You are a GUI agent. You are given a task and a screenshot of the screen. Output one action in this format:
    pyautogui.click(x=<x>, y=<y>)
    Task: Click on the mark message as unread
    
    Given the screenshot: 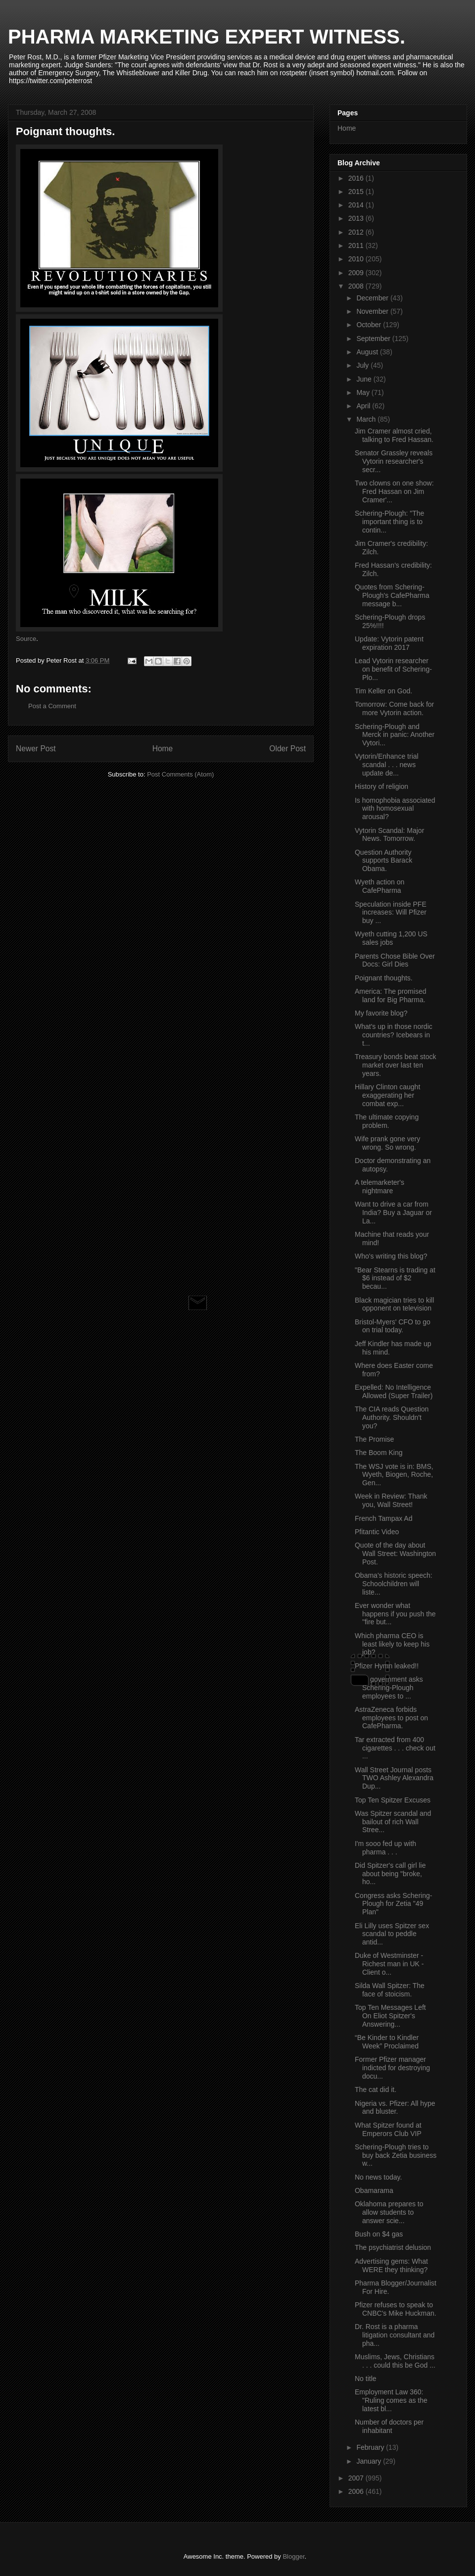 What is the action you would take?
    pyautogui.click(x=197, y=1303)
    